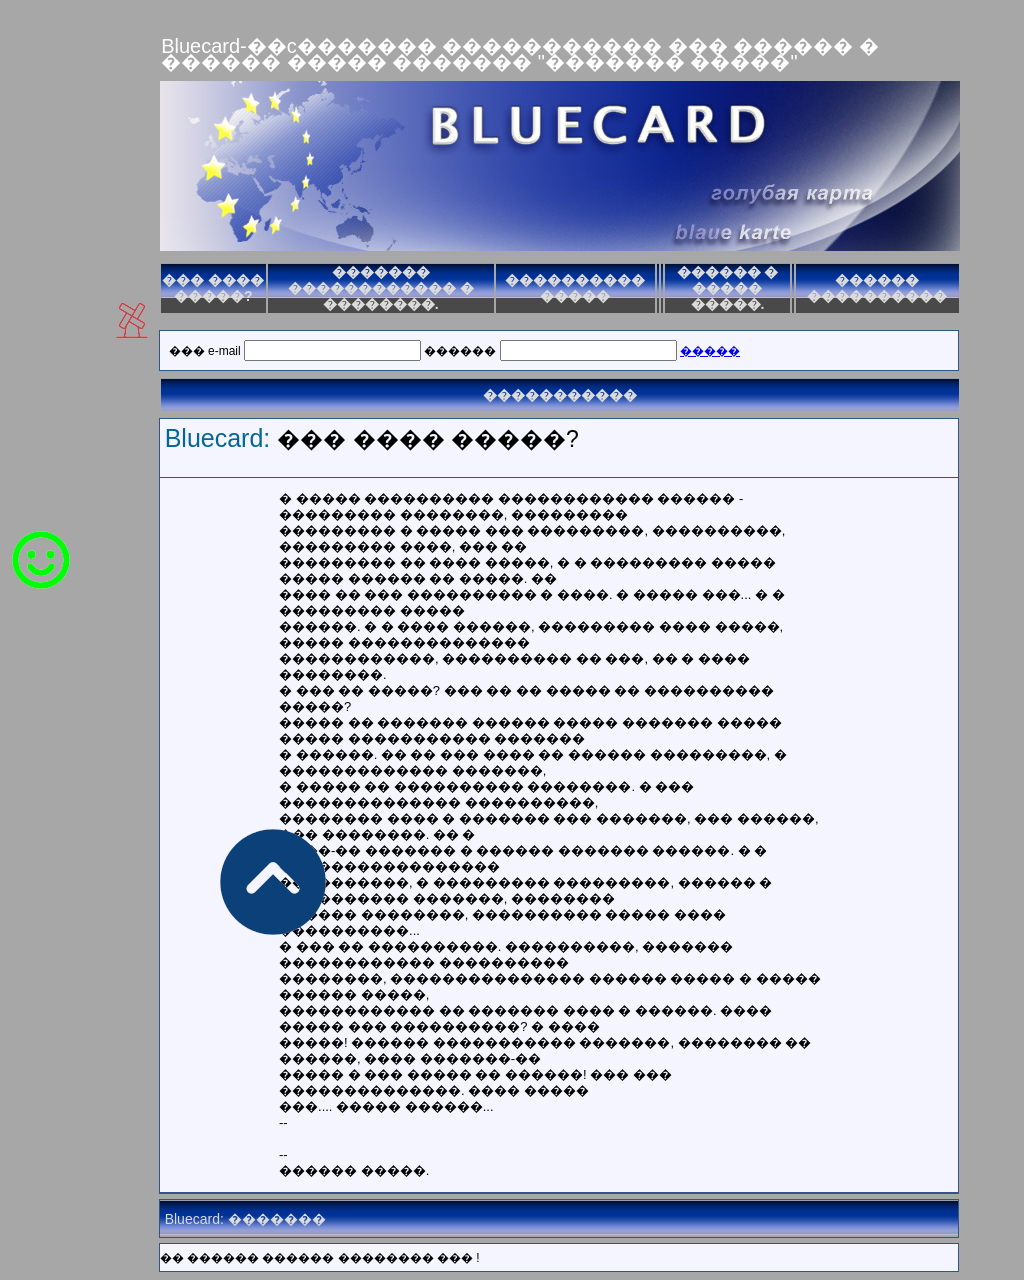 This screenshot has width=1024, height=1280. What do you see at coordinates (273, 882) in the screenshot?
I see `scroll to top of page` at bounding box center [273, 882].